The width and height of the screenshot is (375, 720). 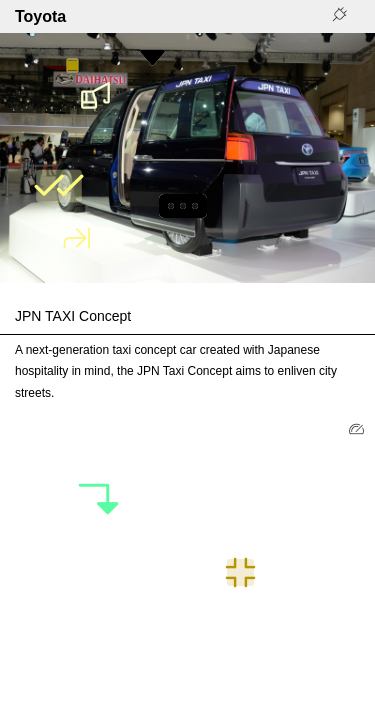 What do you see at coordinates (152, 57) in the screenshot?
I see `expand a dropdown menu` at bounding box center [152, 57].